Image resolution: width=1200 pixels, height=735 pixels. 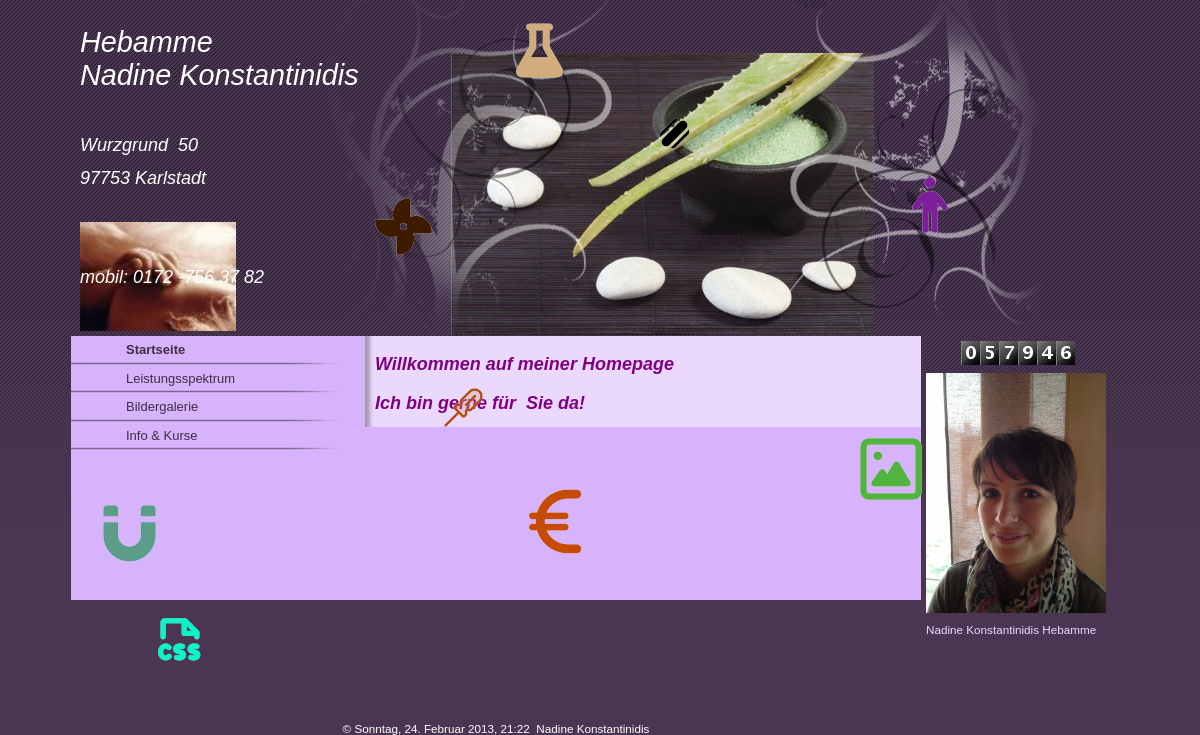 What do you see at coordinates (539, 50) in the screenshot?
I see `access science or laboratory features` at bounding box center [539, 50].